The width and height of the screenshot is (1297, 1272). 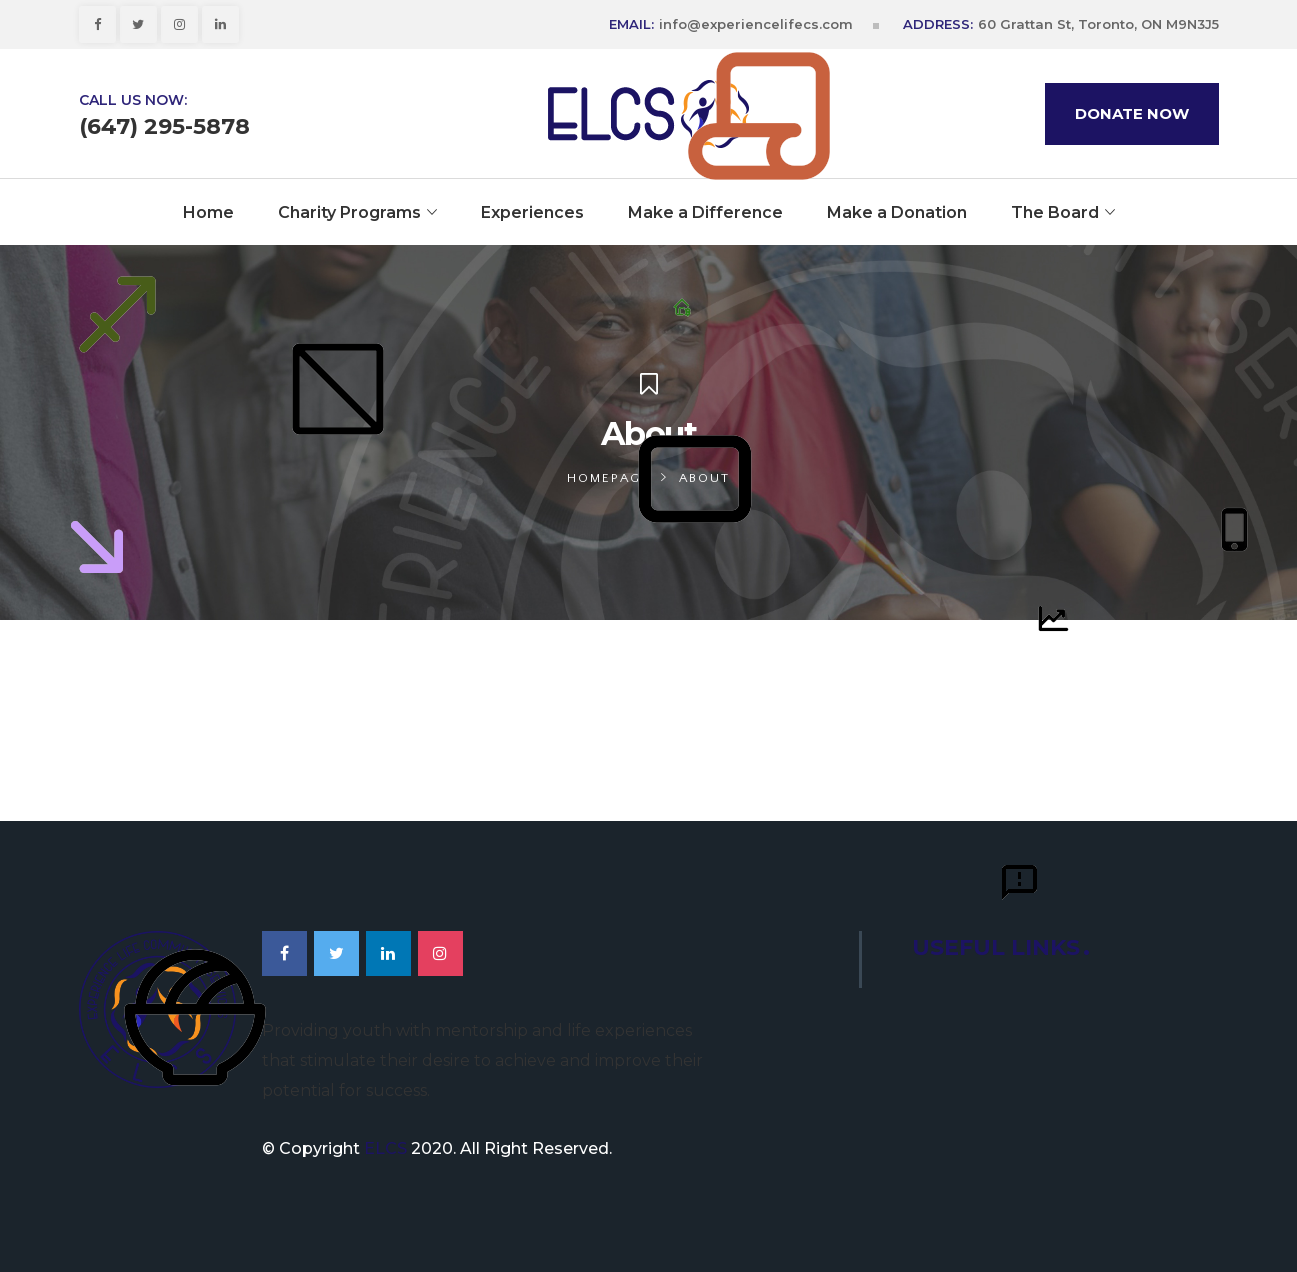 I want to click on view or edit scripts, so click(x=759, y=116).